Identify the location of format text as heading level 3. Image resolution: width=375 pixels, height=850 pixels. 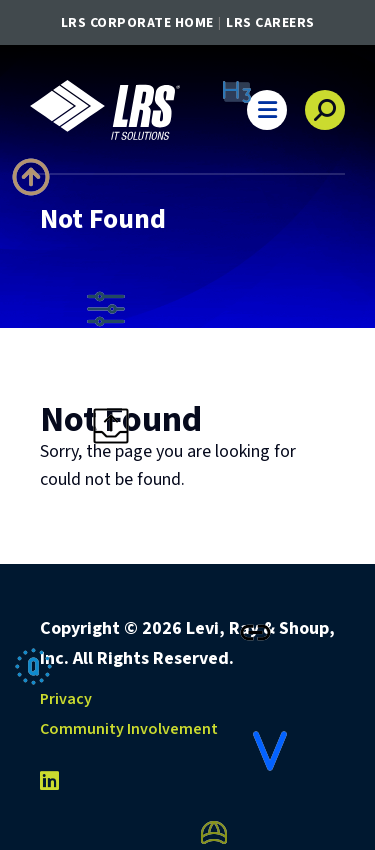
(235, 91).